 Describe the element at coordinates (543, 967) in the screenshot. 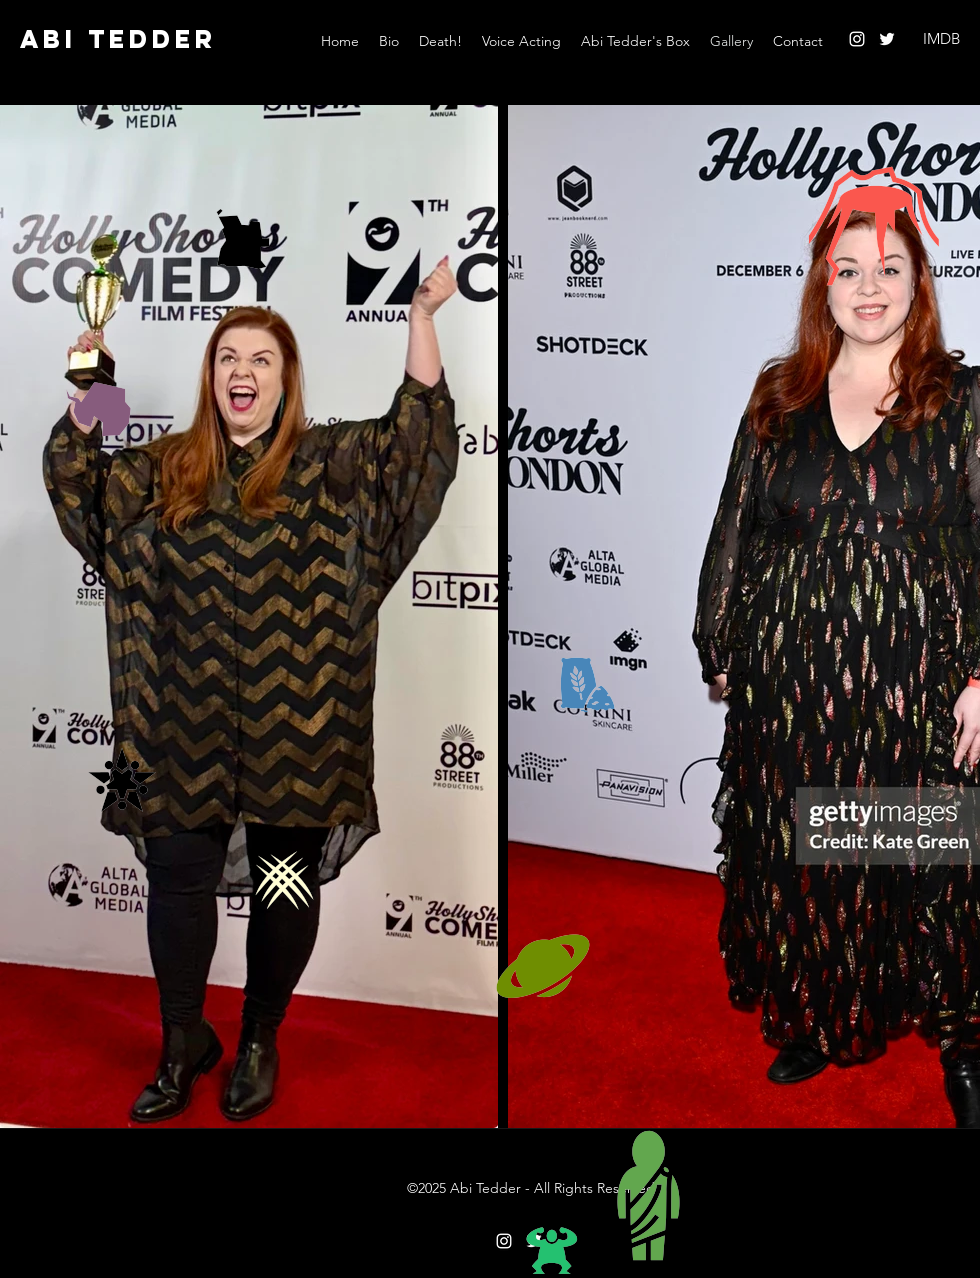

I see `access space or astronomy-themed content` at that location.